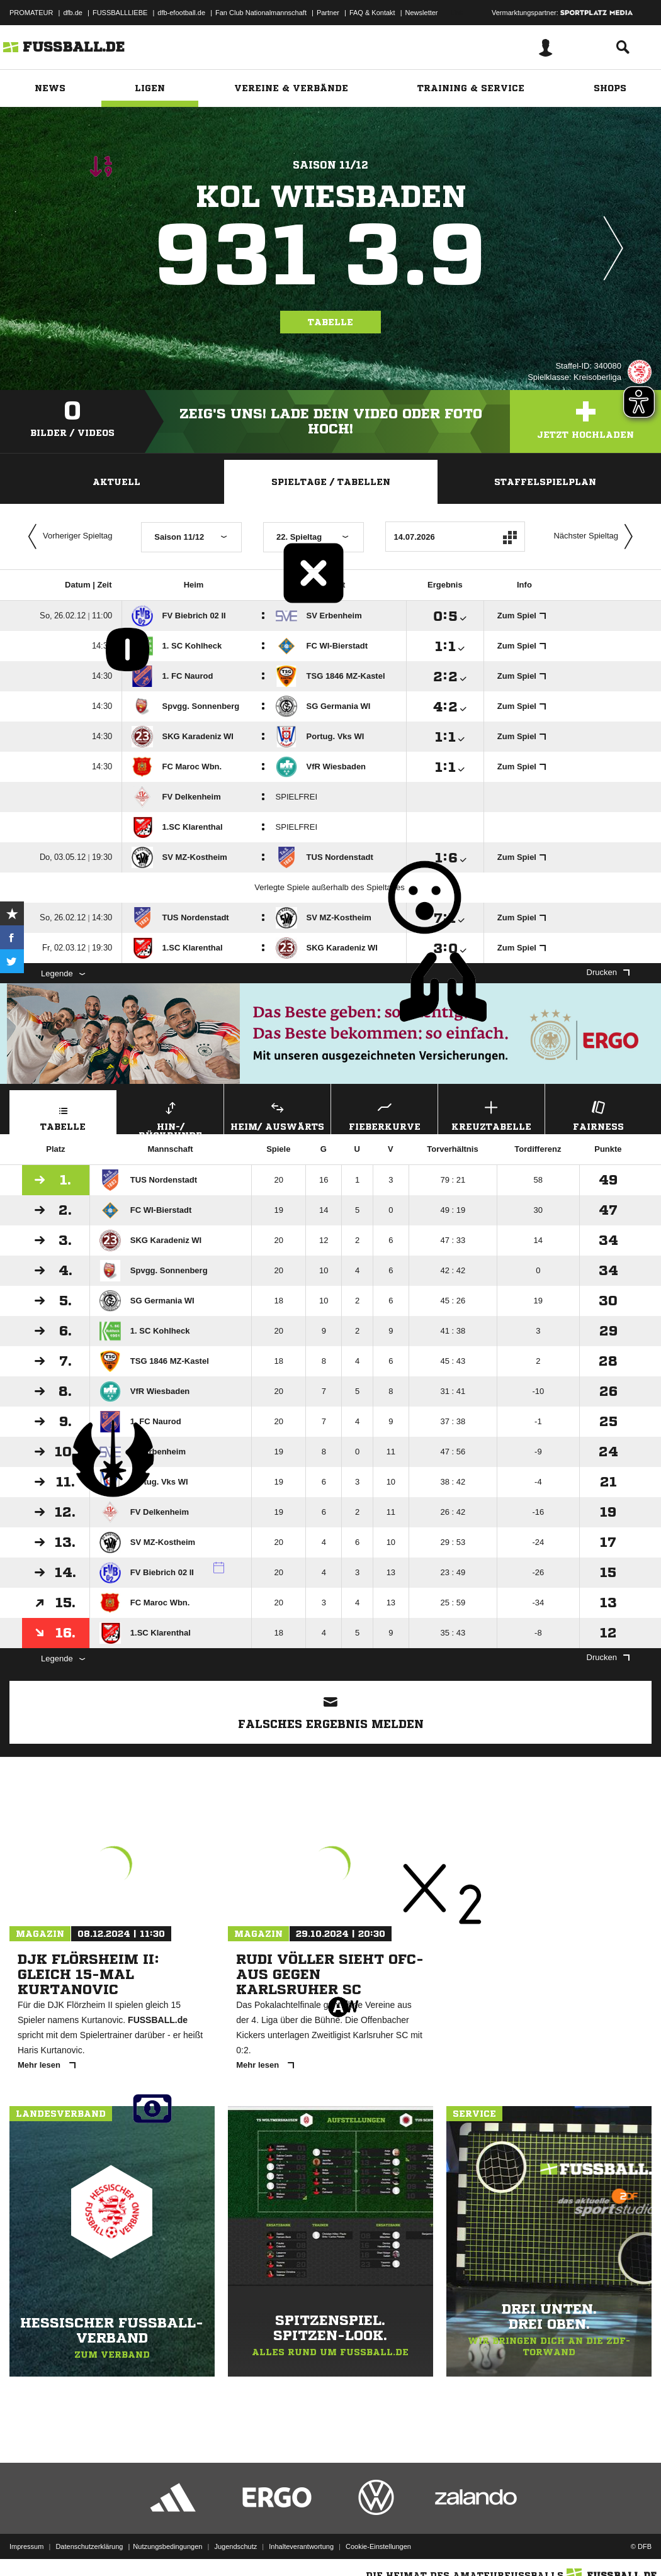  I want to click on enable auto white balance, so click(343, 2007).